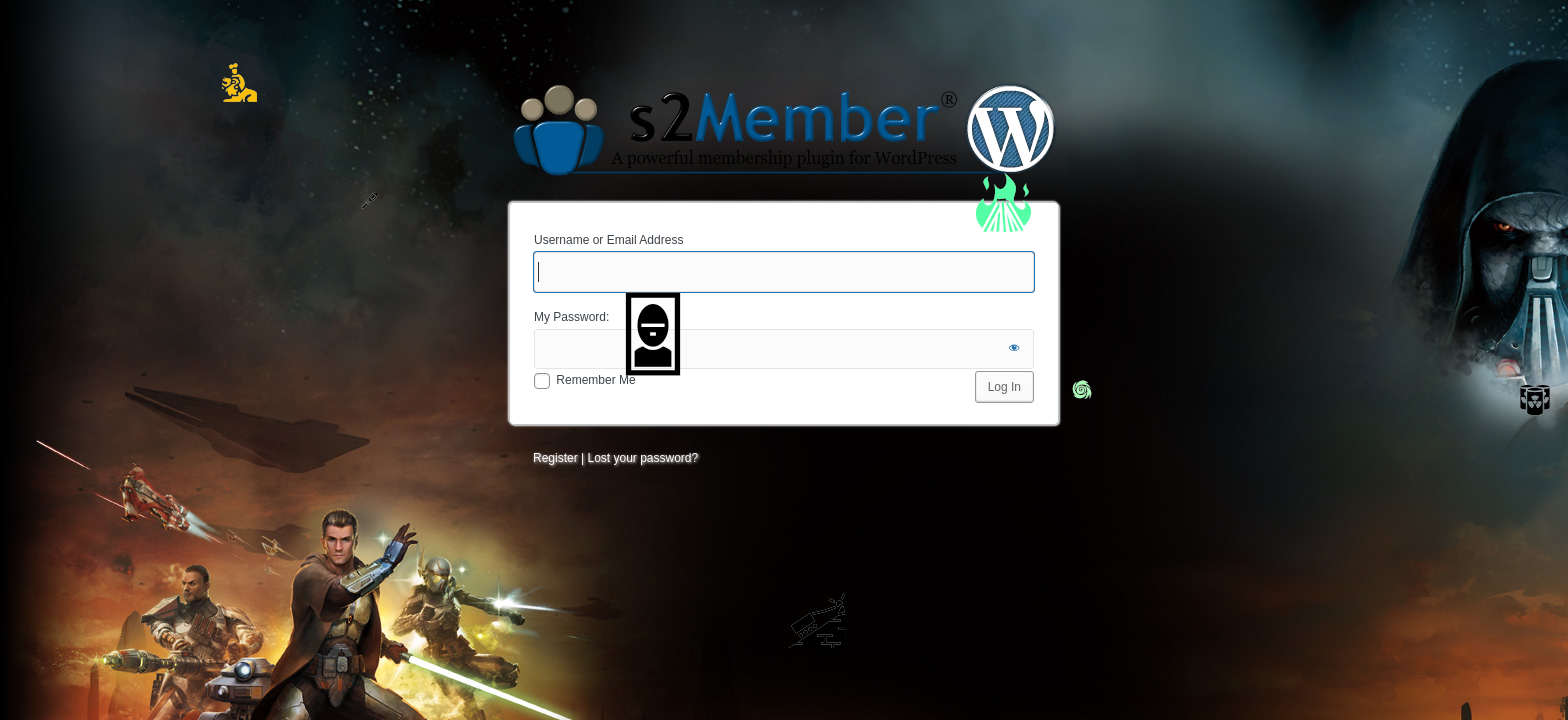 This screenshot has width=1568, height=720. I want to click on indicates a pyre or bonfire game element, so click(1003, 202).